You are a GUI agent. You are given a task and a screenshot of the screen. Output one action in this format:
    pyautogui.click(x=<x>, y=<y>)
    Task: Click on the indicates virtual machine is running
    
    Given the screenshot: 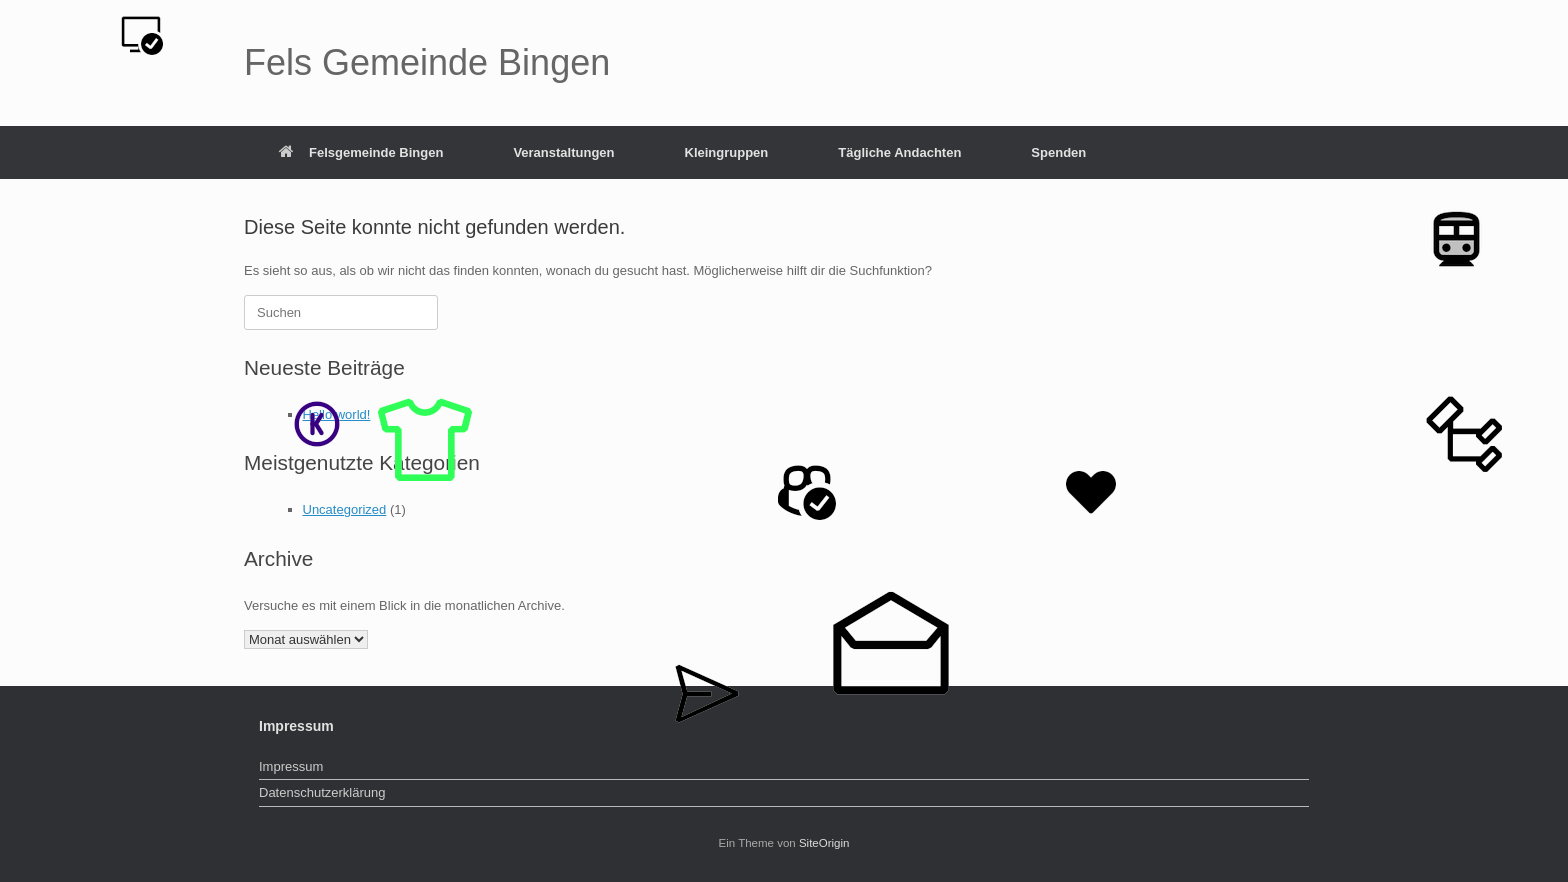 What is the action you would take?
    pyautogui.click(x=141, y=33)
    